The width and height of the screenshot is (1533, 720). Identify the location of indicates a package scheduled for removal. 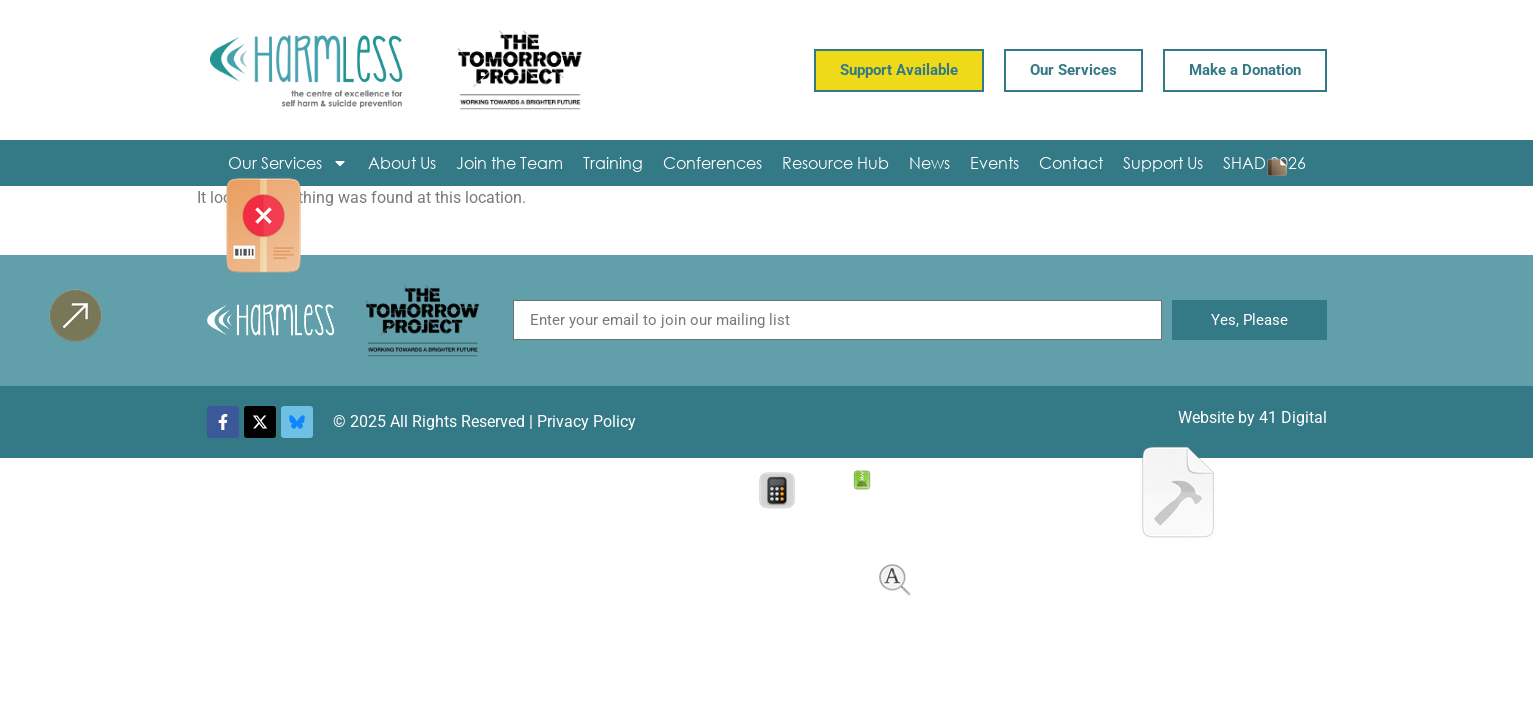
(263, 225).